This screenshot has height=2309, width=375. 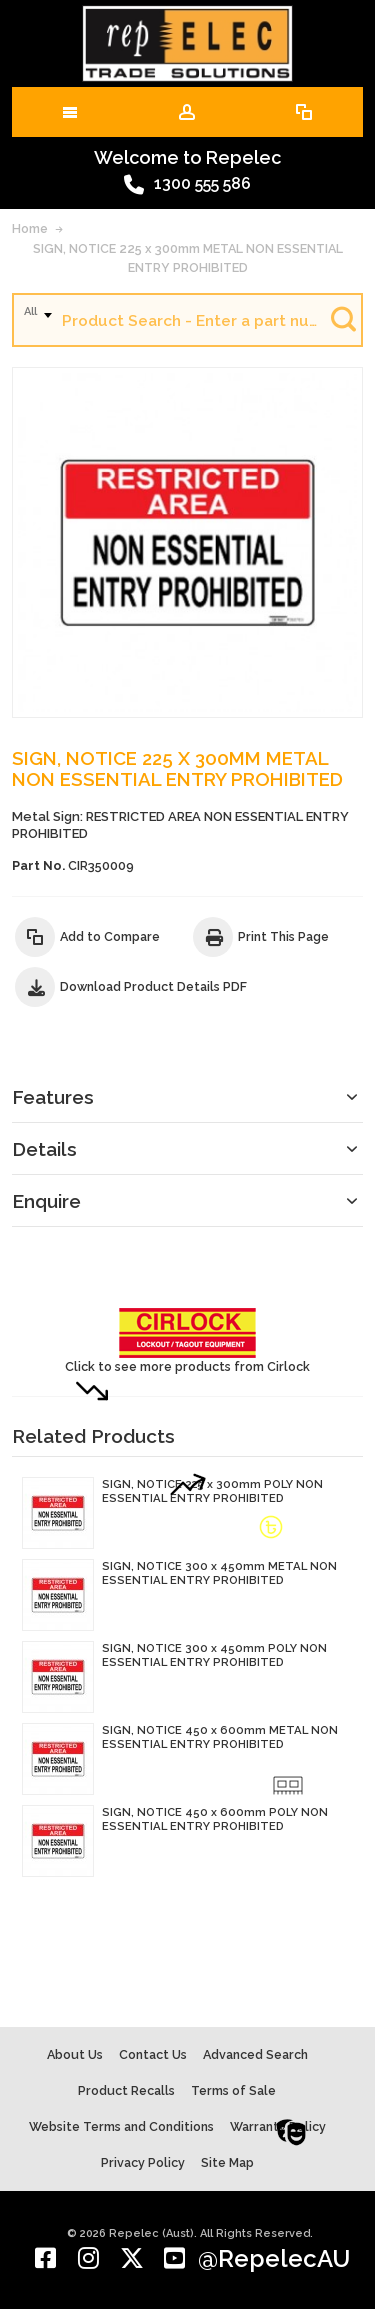 I want to click on access theater or entertainment options, so click(x=291, y=2132).